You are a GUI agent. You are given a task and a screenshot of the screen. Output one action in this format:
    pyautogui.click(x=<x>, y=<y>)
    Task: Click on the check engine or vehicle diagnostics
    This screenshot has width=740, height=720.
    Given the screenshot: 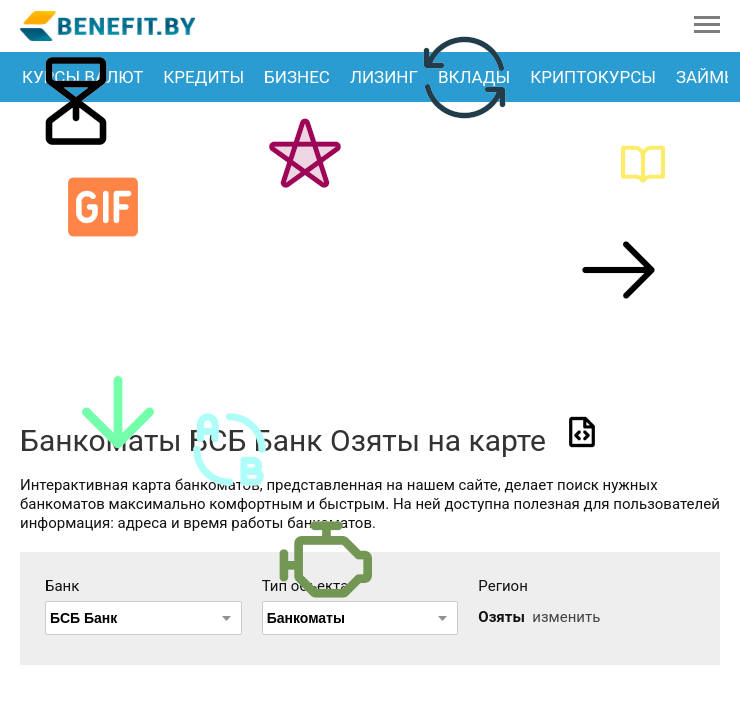 What is the action you would take?
    pyautogui.click(x=325, y=561)
    